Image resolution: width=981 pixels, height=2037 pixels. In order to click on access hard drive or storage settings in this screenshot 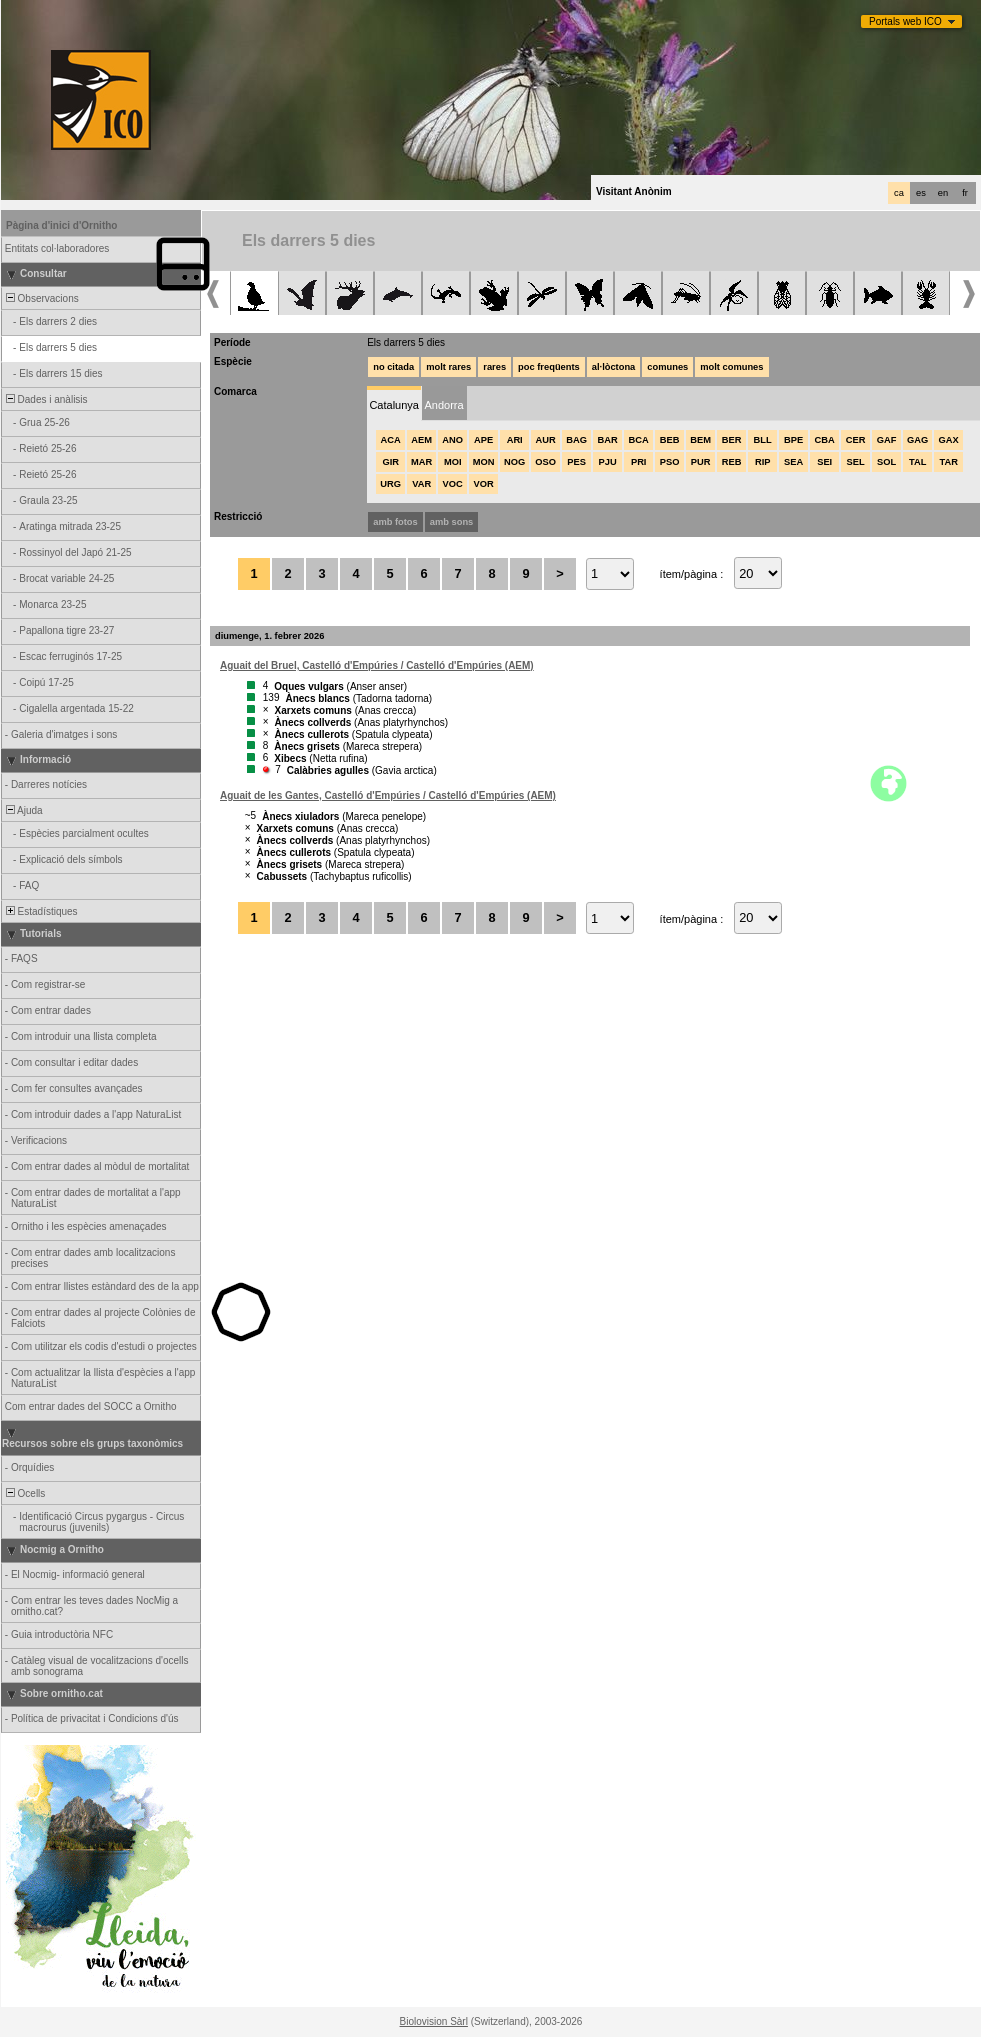, I will do `click(183, 264)`.